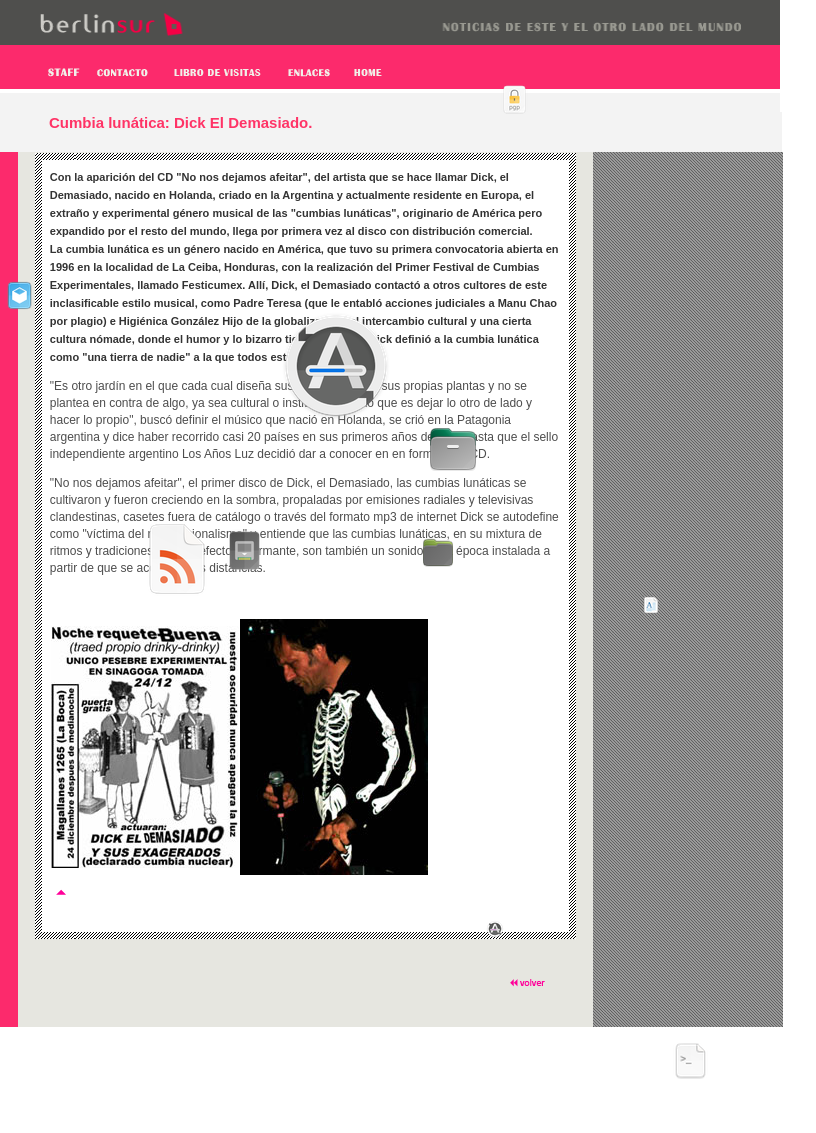 The width and height of the screenshot is (816, 1133). Describe the element at coordinates (453, 449) in the screenshot. I see `open the file manager` at that location.